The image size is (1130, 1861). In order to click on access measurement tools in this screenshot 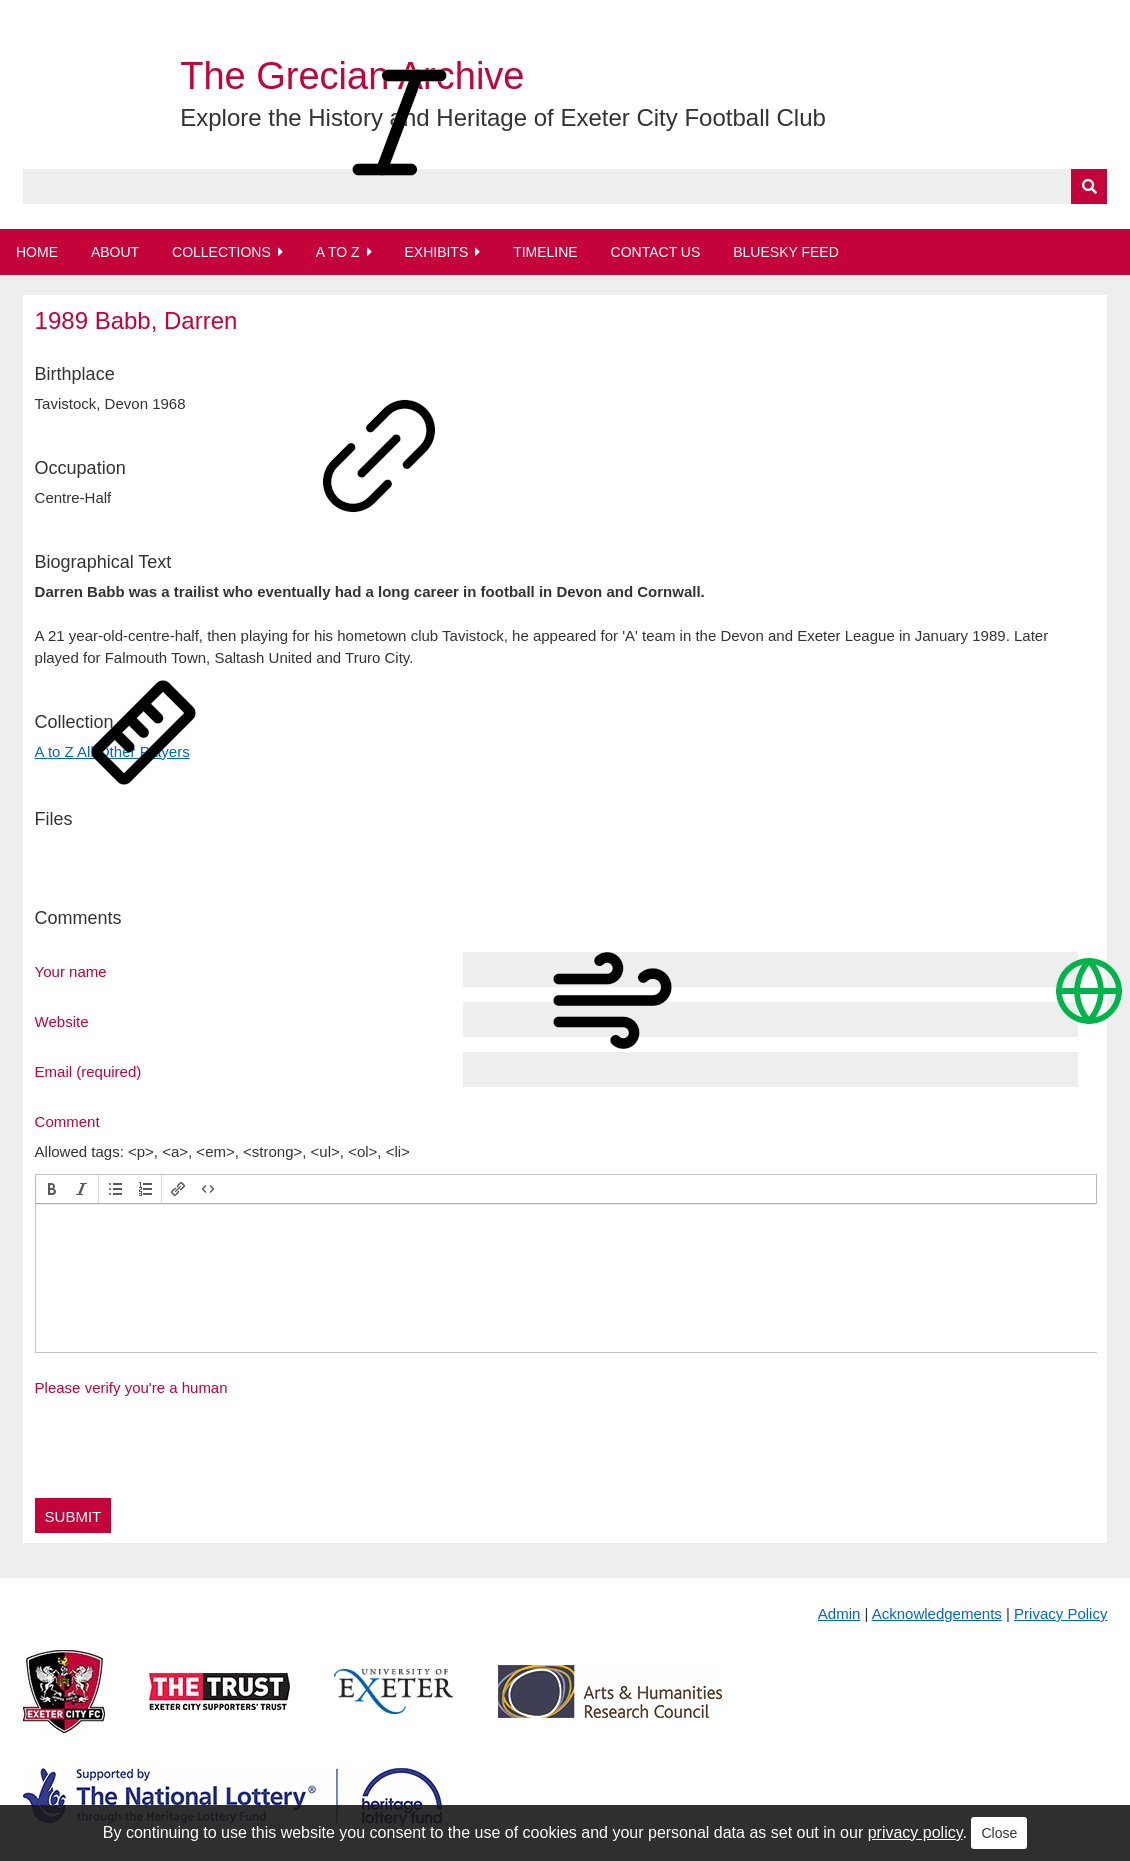, I will do `click(143, 732)`.